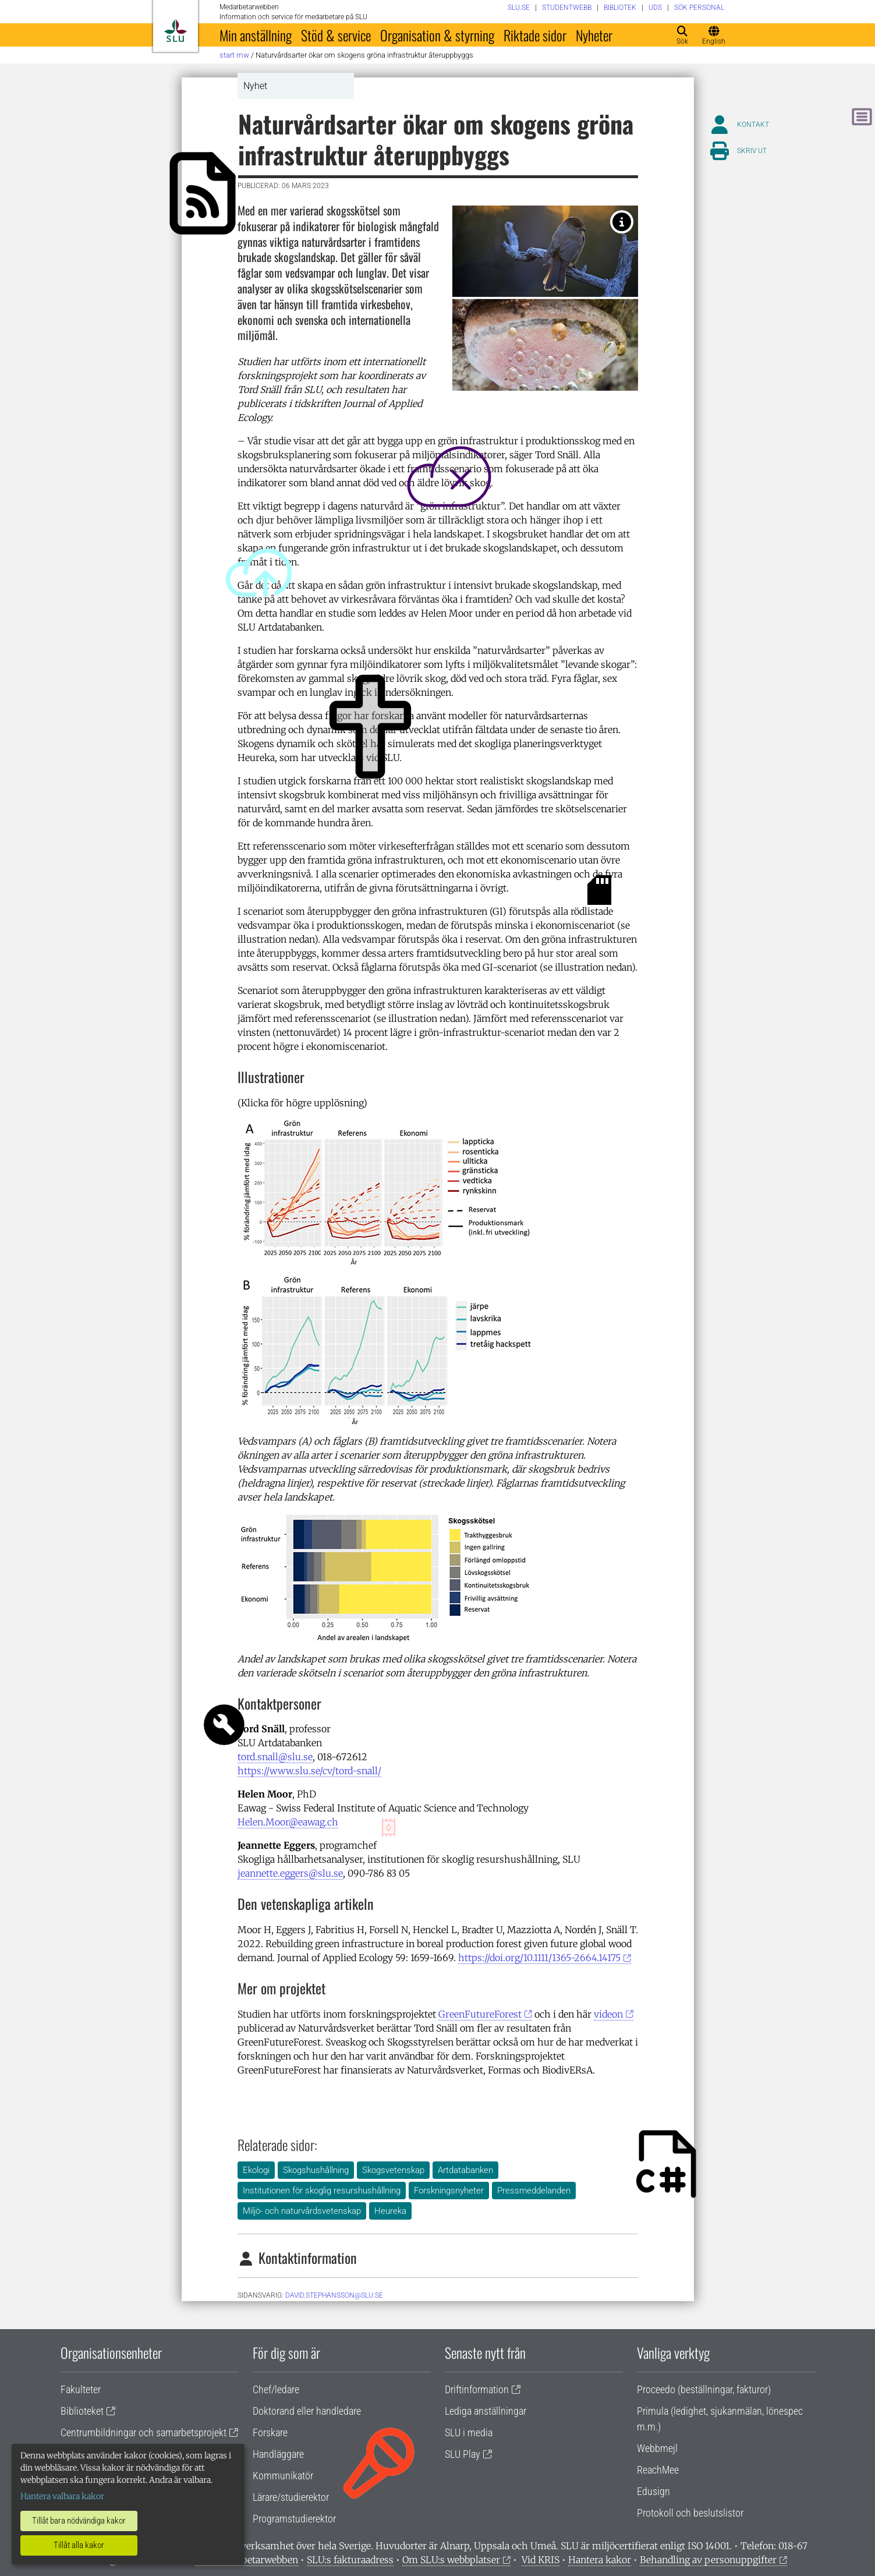 This screenshot has height=2576, width=875. I want to click on disconnect from cloud storage, so click(449, 476).